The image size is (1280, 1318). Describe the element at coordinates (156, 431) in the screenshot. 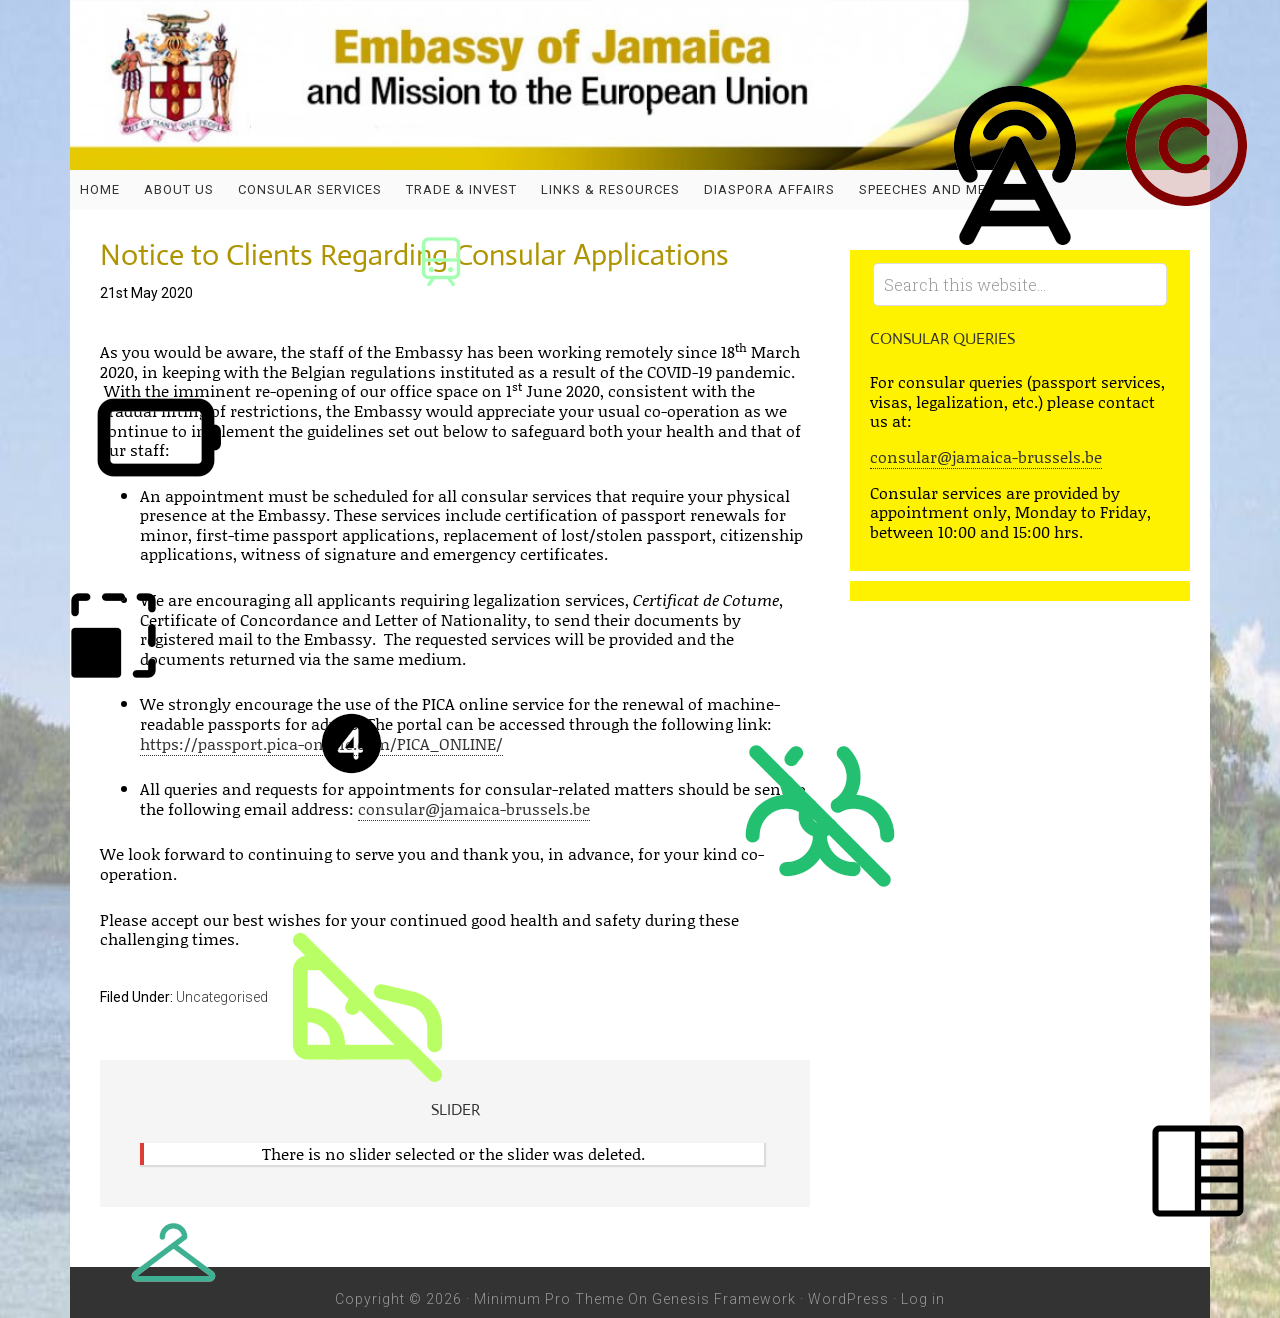

I see `indicates battery is empty or critically low` at that location.